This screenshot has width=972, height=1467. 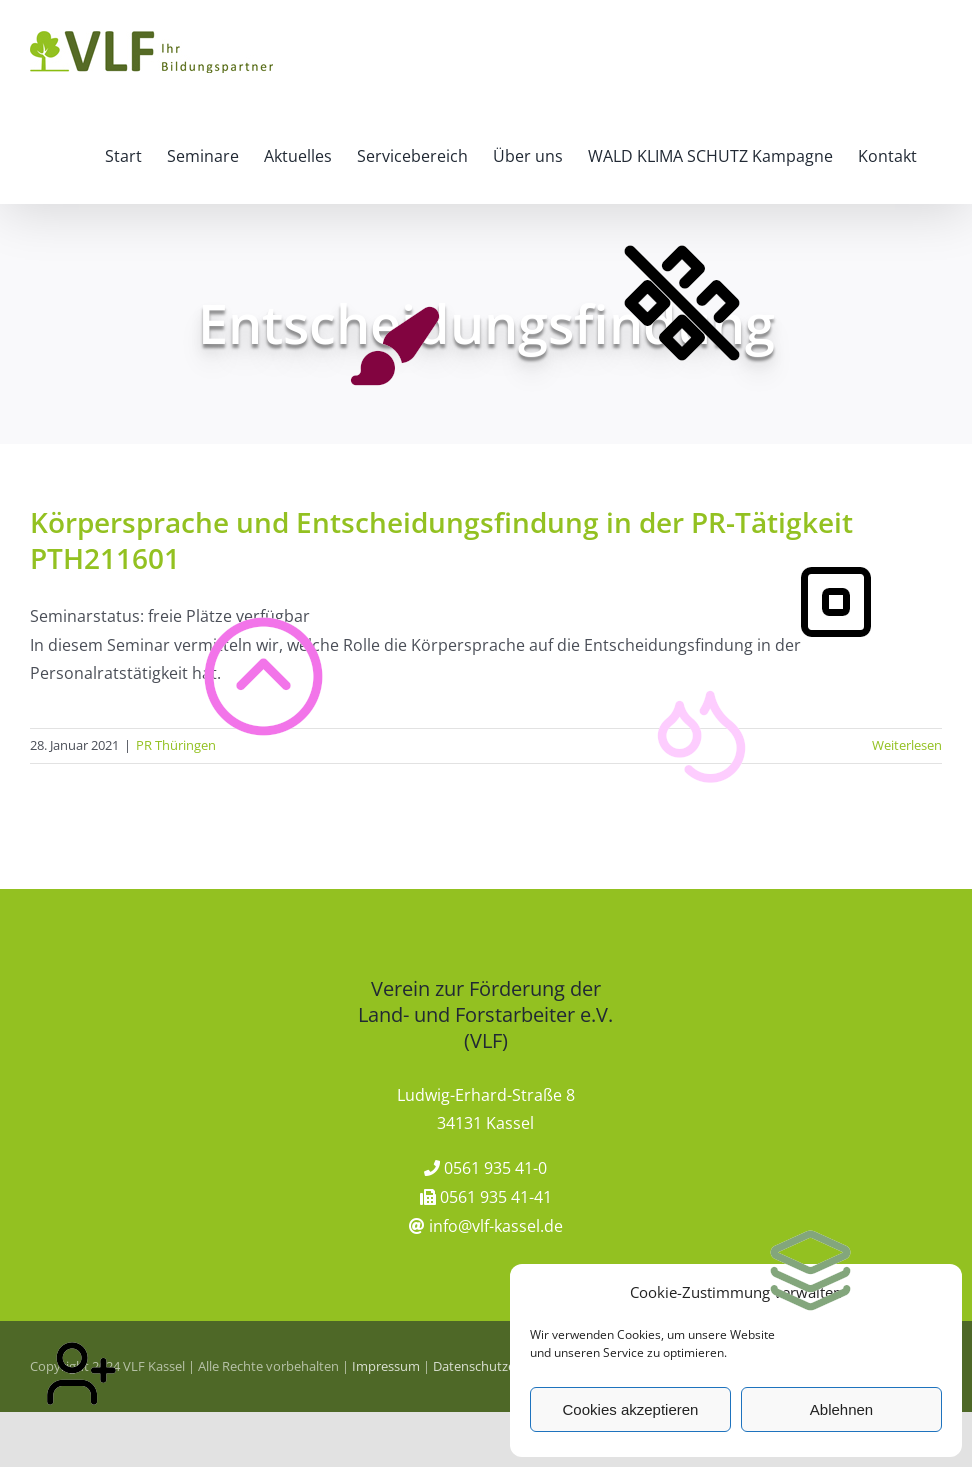 What do you see at coordinates (395, 346) in the screenshot?
I see `access drawing or painting tools` at bounding box center [395, 346].